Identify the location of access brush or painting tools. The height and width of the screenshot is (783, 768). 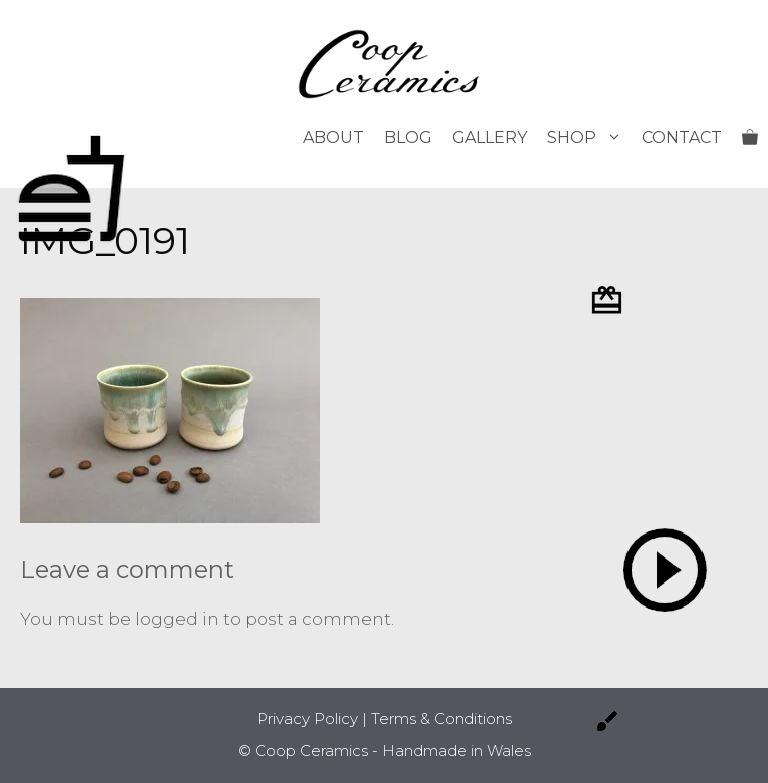
(607, 721).